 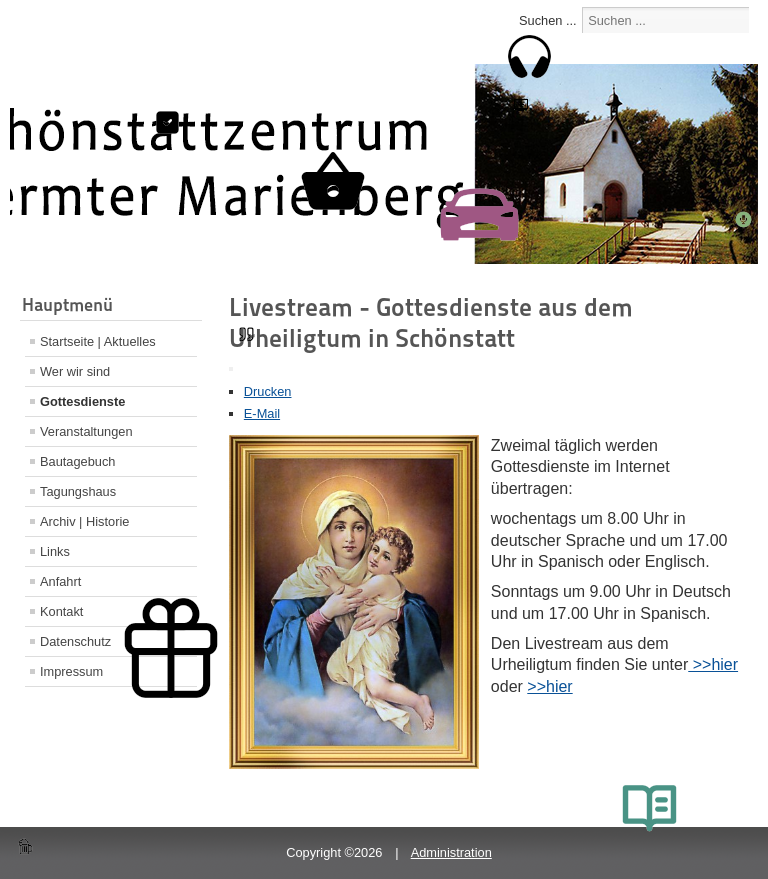 I want to click on access sports car or vehicle settings, so click(x=479, y=214).